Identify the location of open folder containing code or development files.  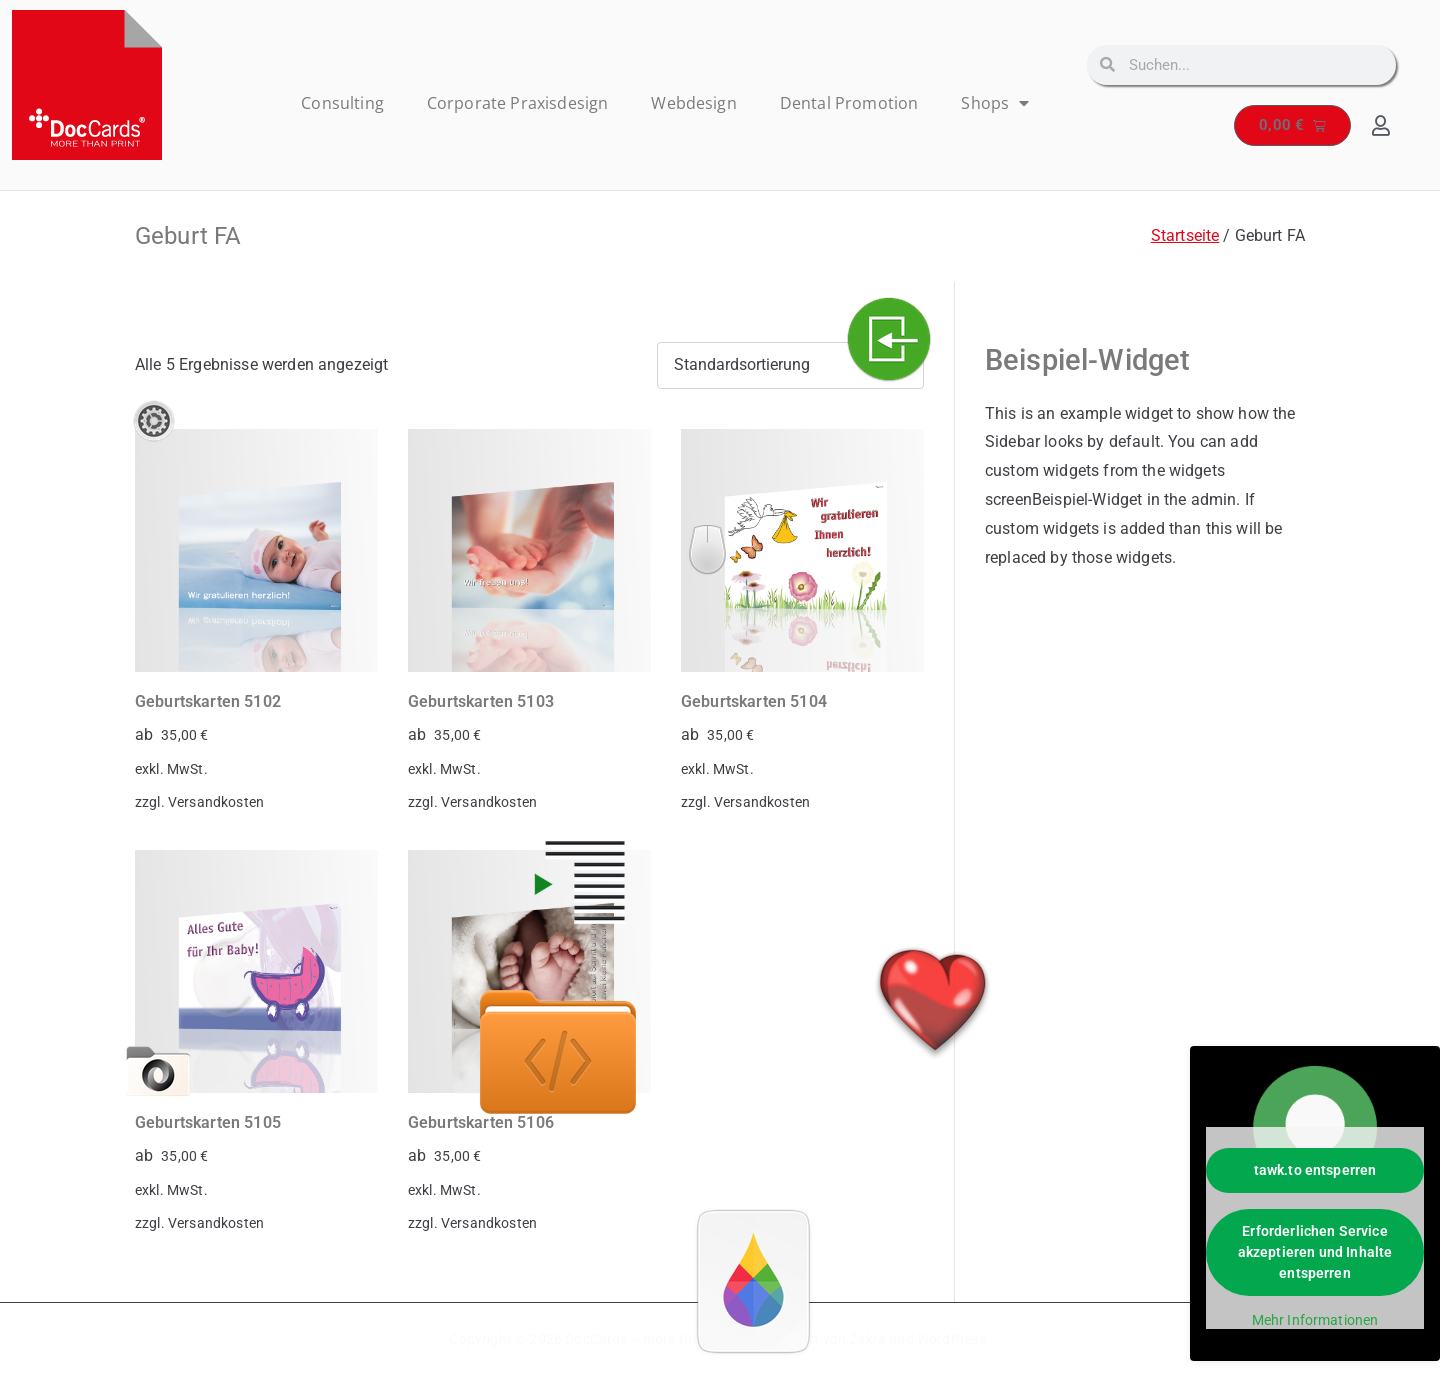
(558, 1052).